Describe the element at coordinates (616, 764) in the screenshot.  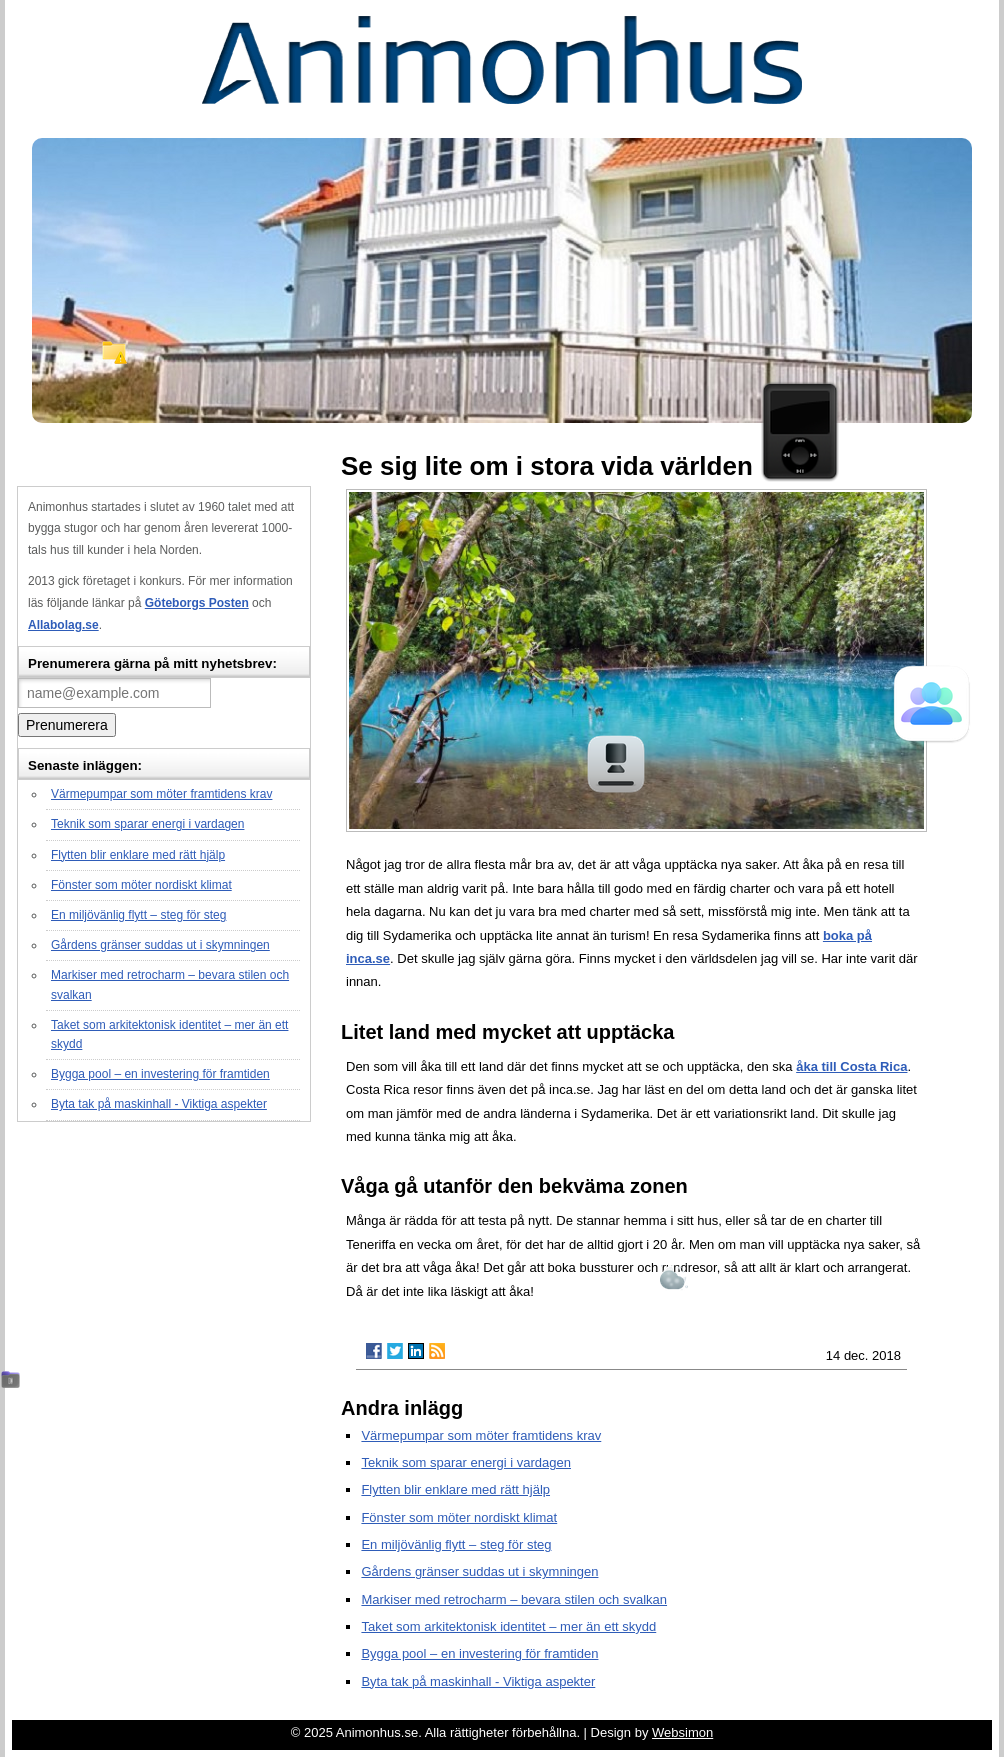
I see `view your desk area using the device camera` at that location.